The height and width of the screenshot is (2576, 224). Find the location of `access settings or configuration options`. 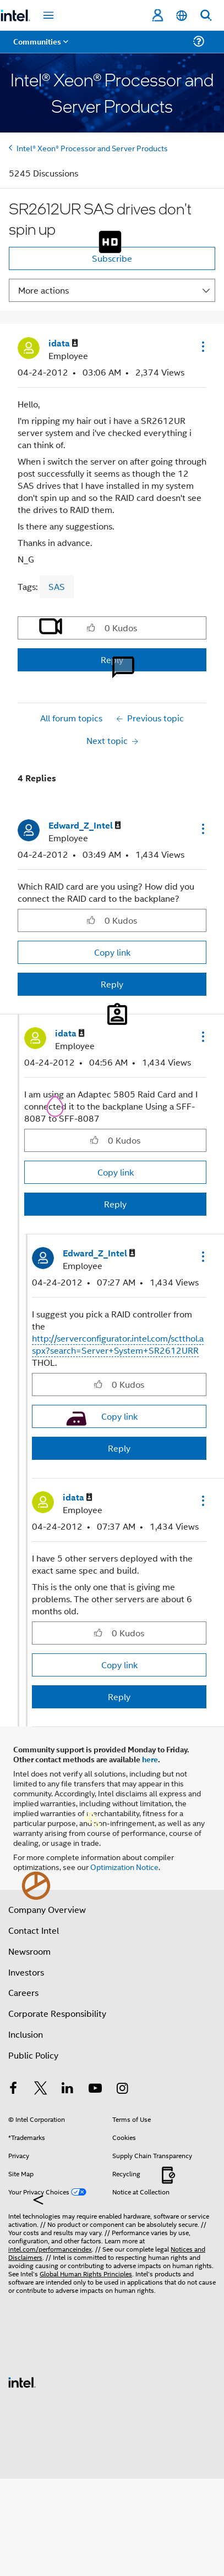

access settings or configuration options is located at coordinates (92, 1820).